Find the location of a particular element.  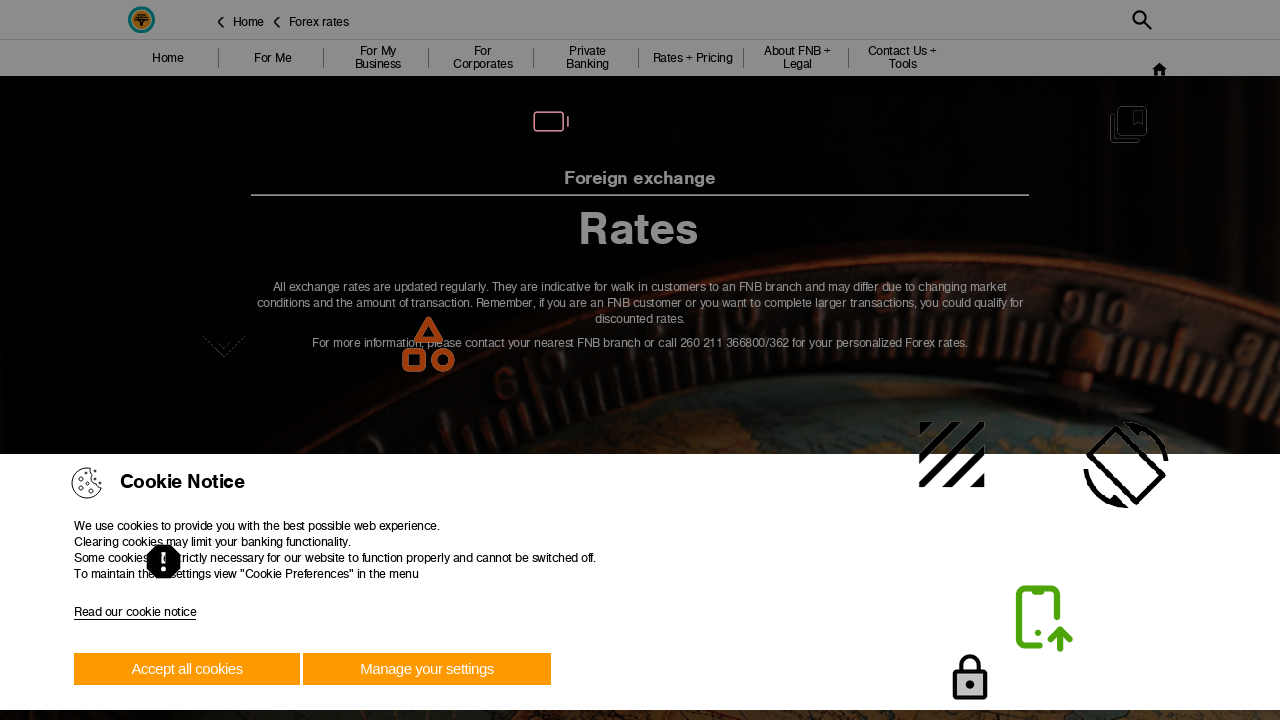

upload from mobile device is located at coordinates (1038, 617).